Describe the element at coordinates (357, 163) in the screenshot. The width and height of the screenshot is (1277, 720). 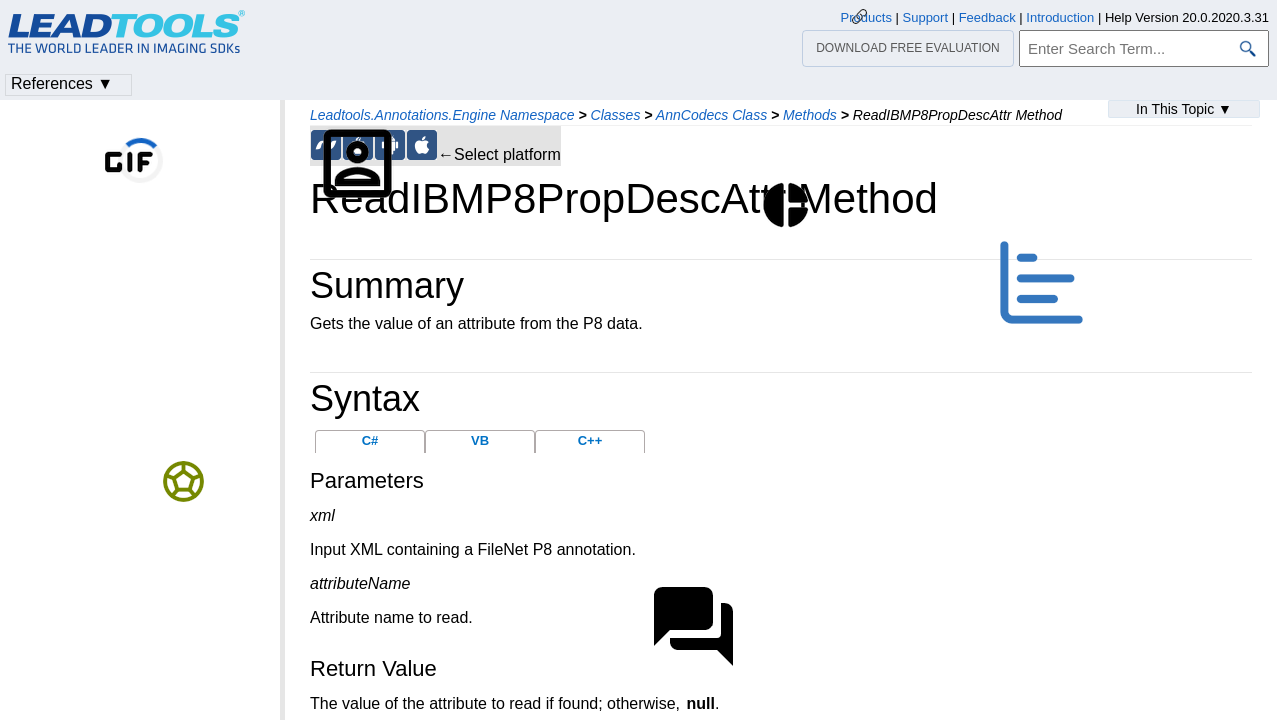
I see `view your account profile` at that location.